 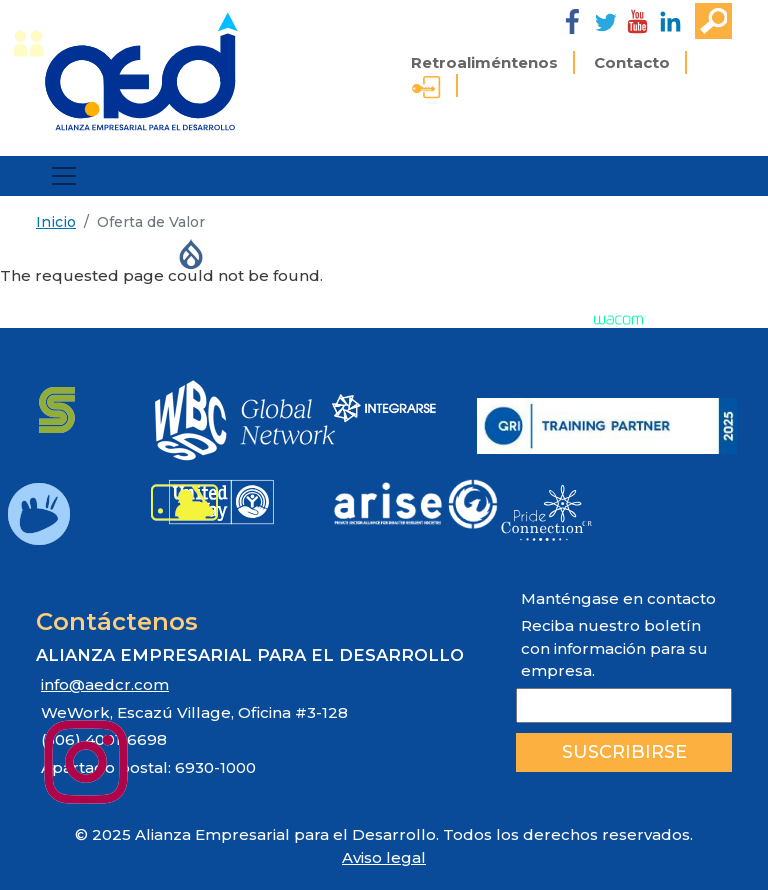 What do you see at coordinates (57, 410) in the screenshot?
I see `sega brand logo` at bounding box center [57, 410].